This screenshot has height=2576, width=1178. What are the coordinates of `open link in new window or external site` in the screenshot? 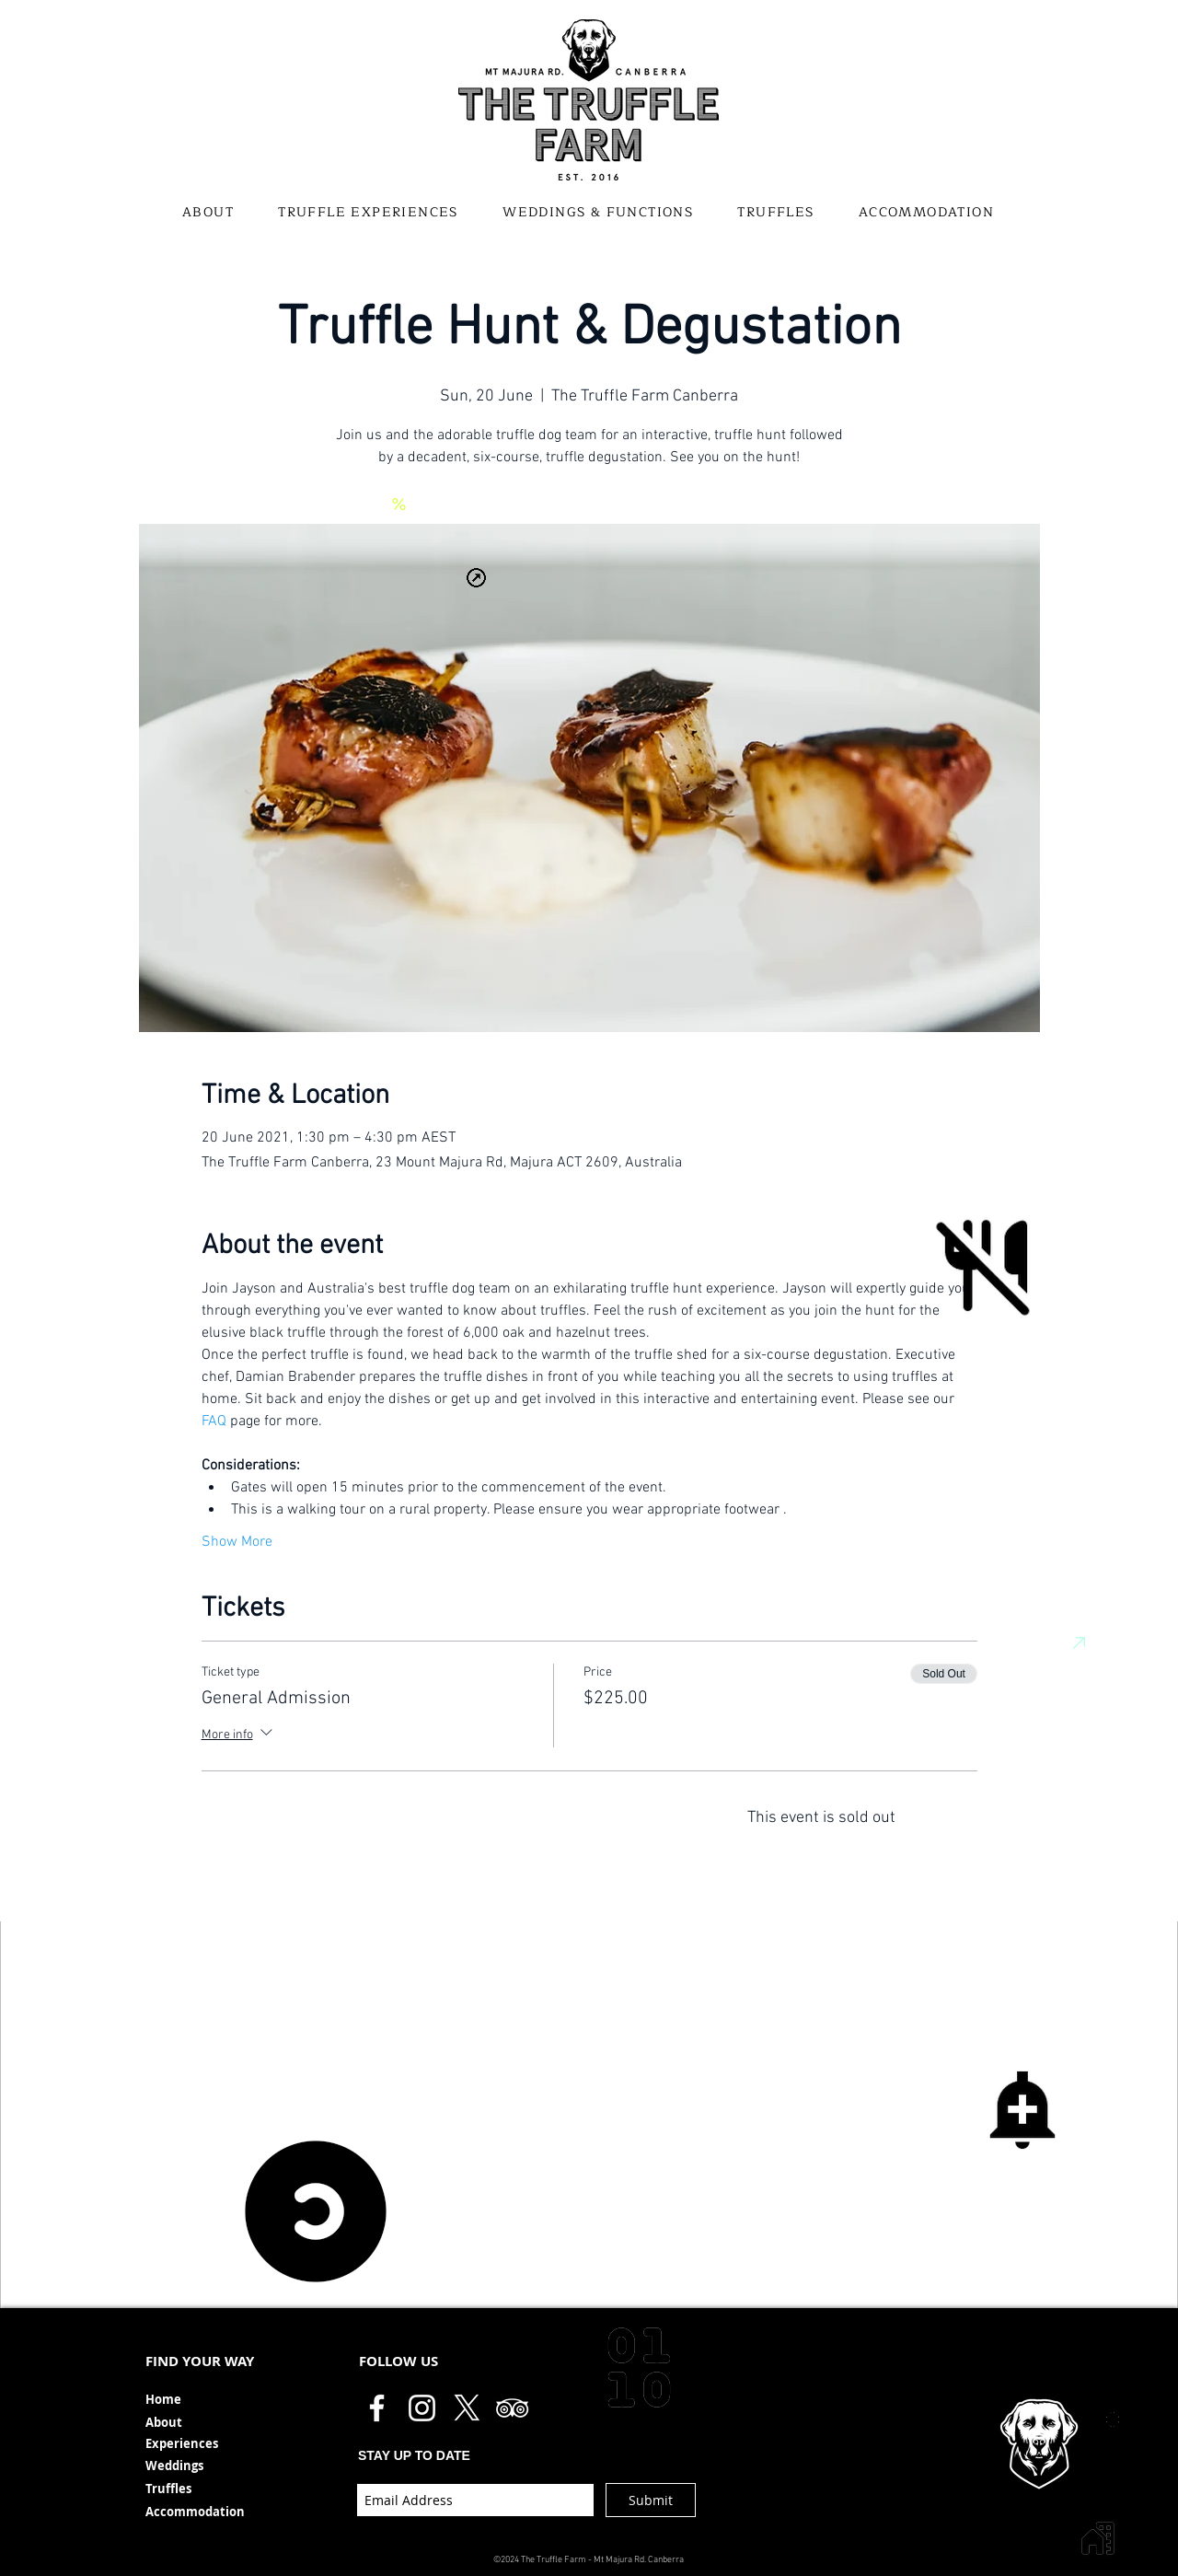 It's located at (476, 577).